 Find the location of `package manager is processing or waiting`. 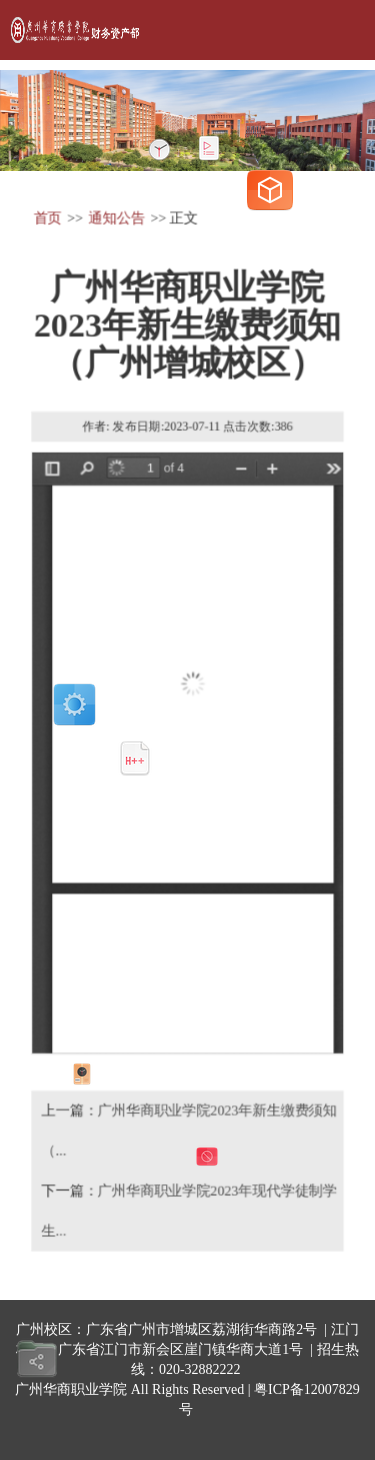

package manager is processing or waiting is located at coordinates (82, 1074).